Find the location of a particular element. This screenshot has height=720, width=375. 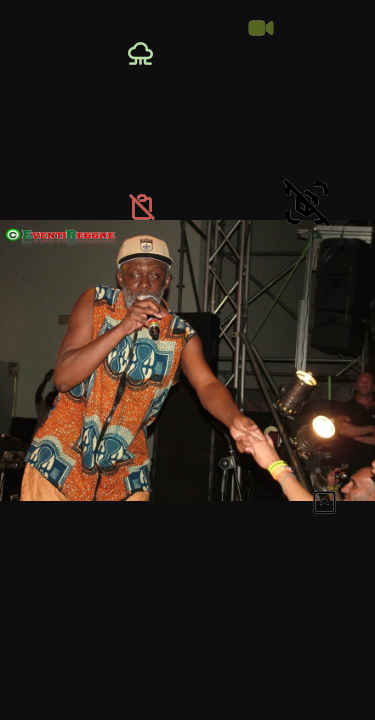

start a video call is located at coordinates (261, 28).